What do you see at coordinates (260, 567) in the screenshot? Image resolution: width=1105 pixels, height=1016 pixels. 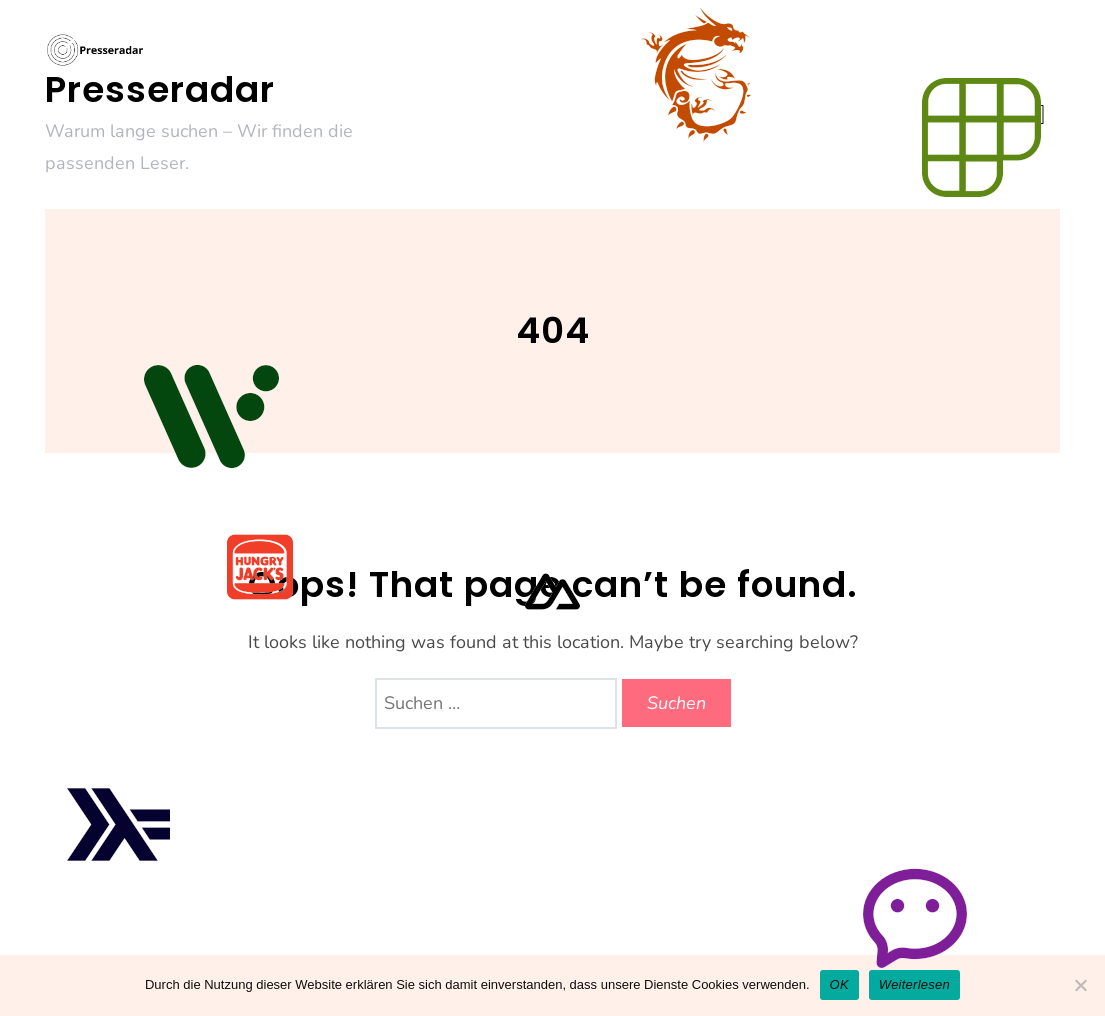 I see `open the Hungry Jack's app` at bounding box center [260, 567].